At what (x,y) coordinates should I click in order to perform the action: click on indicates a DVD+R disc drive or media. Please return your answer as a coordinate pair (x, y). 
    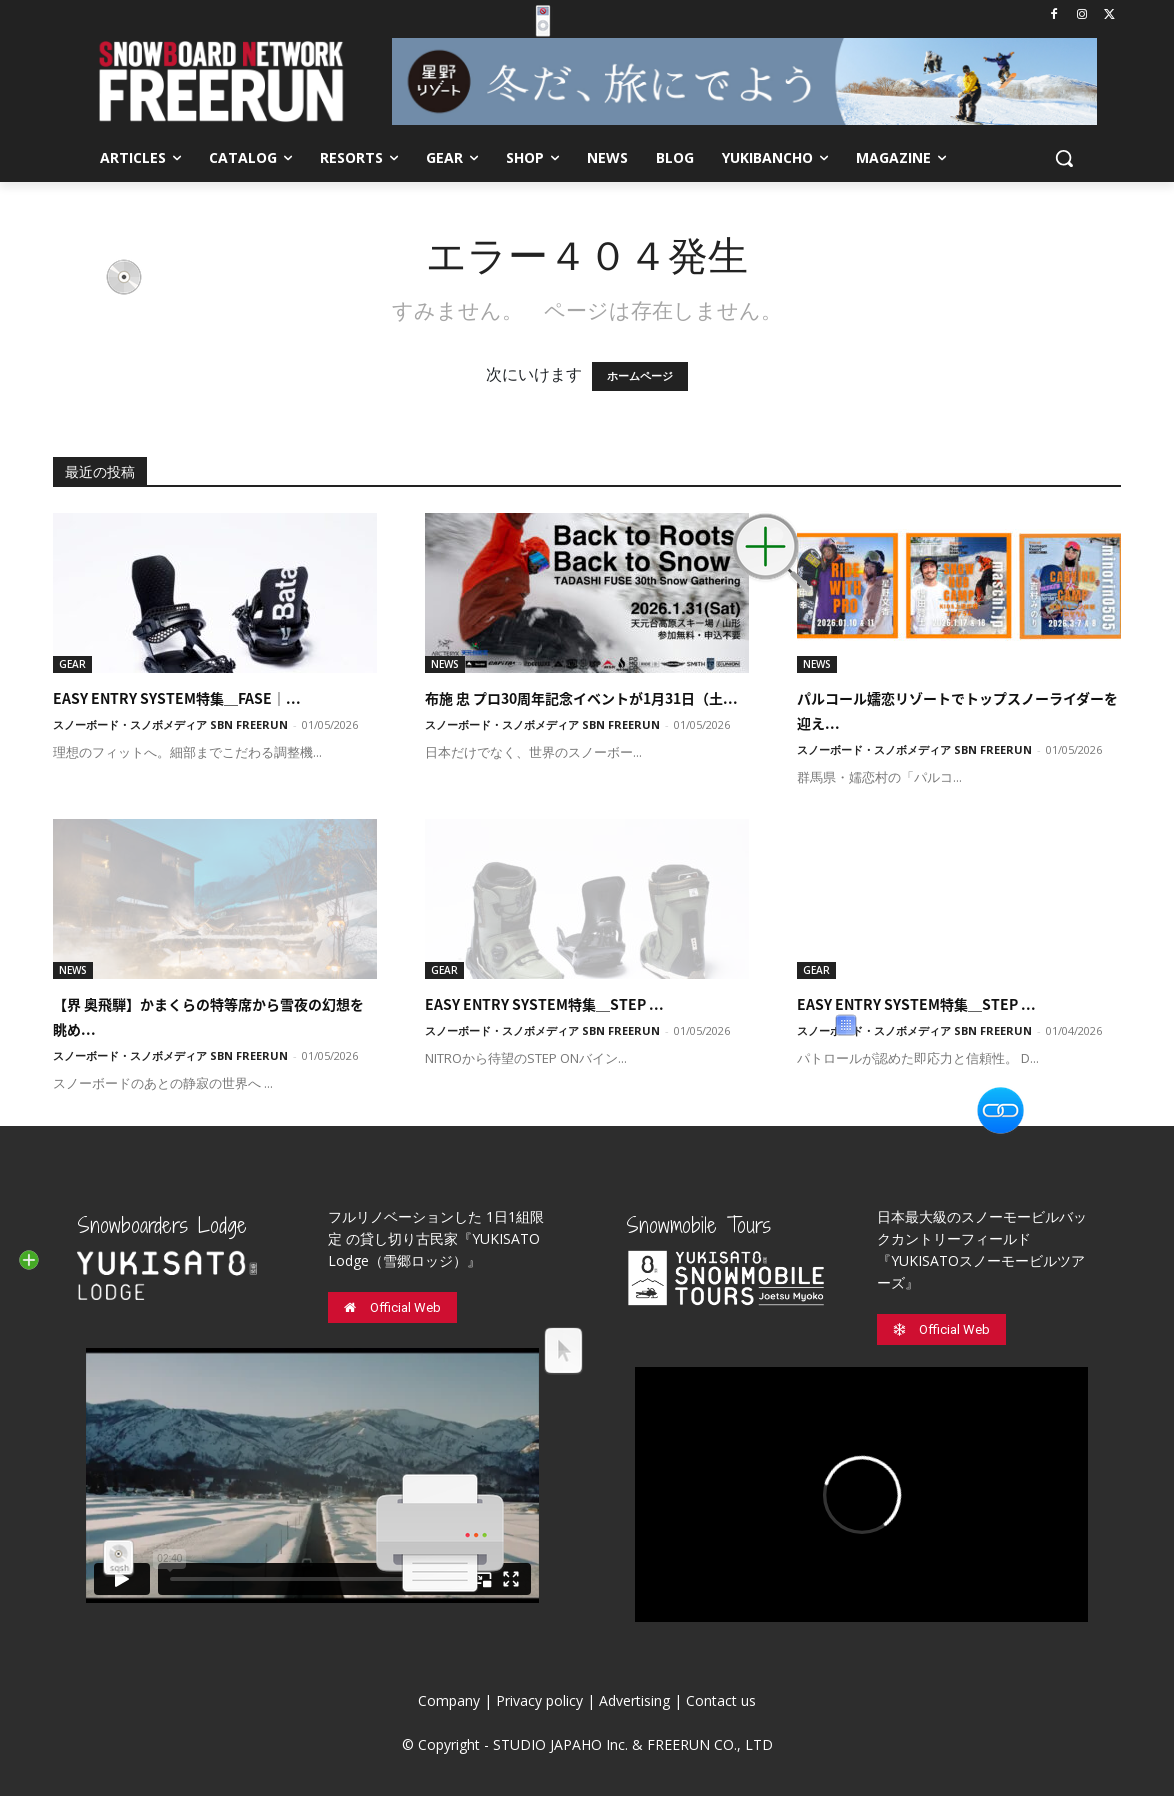
    Looking at the image, I should click on (124, 277).